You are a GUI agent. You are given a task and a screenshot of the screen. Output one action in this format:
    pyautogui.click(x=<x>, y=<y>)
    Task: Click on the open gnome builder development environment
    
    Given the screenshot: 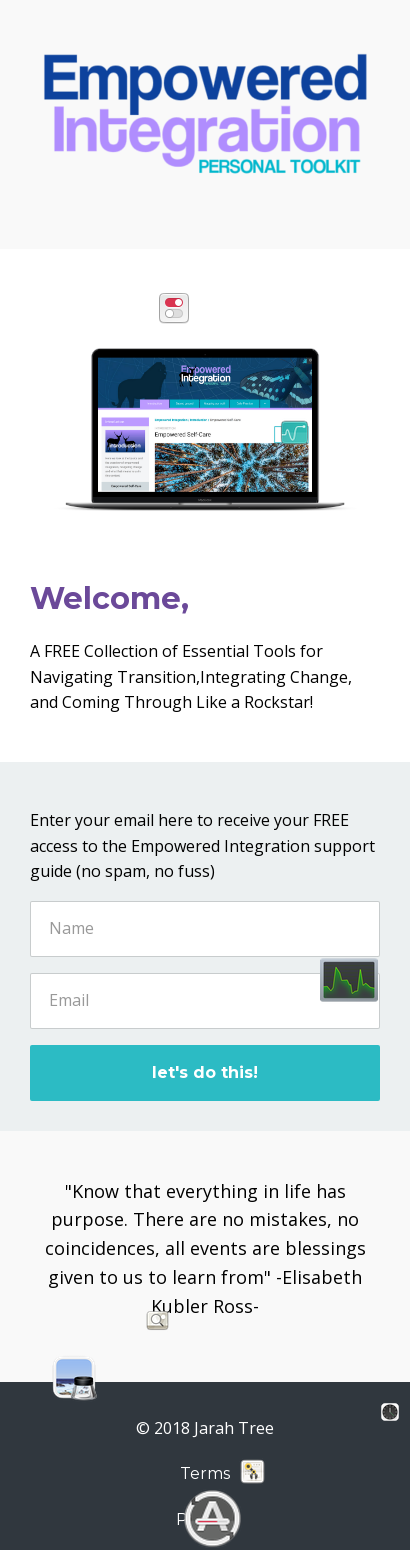 What is the action you would take?
    pyautogui.click(x=252, y=1471)
    